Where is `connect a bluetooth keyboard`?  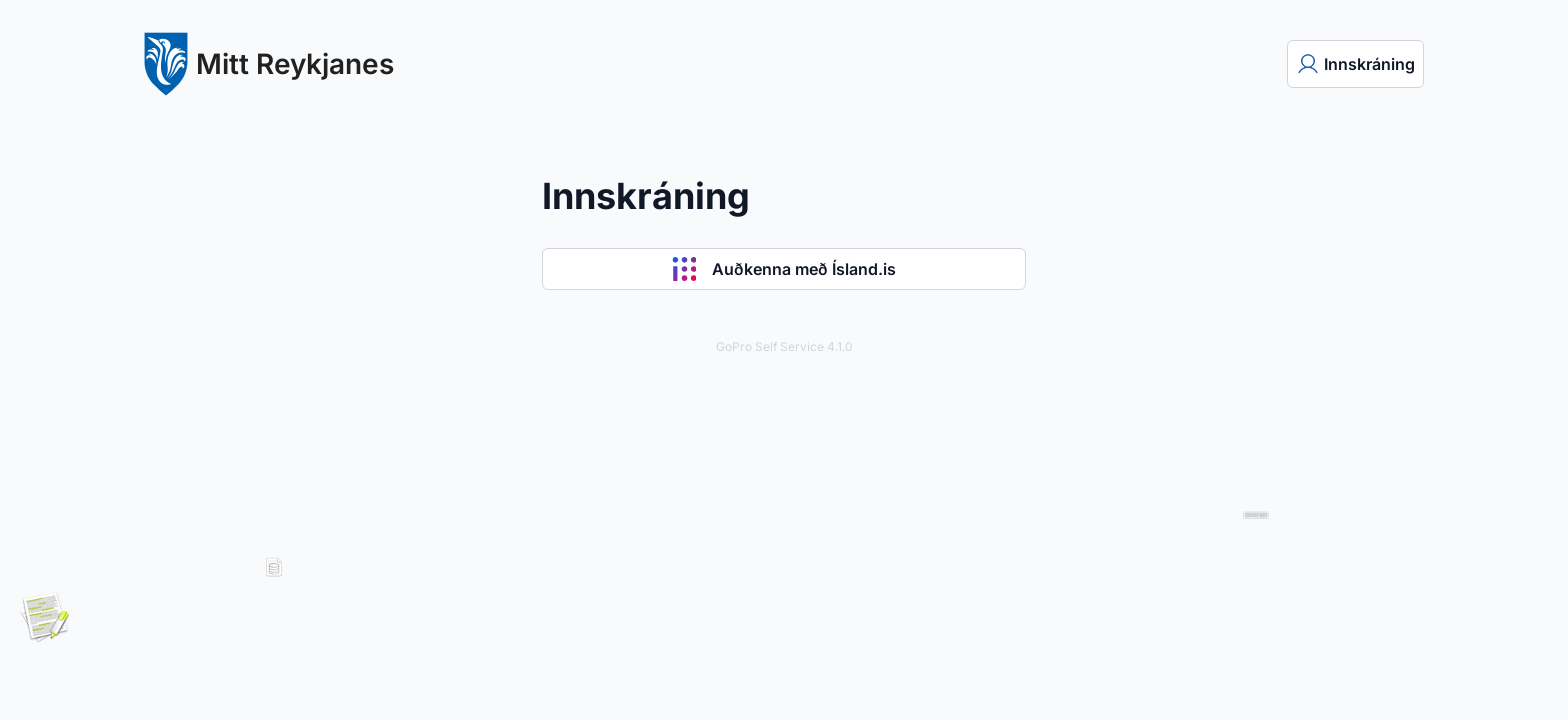 connect a bluetooth keyboard is located at coordinates (1256, 515).